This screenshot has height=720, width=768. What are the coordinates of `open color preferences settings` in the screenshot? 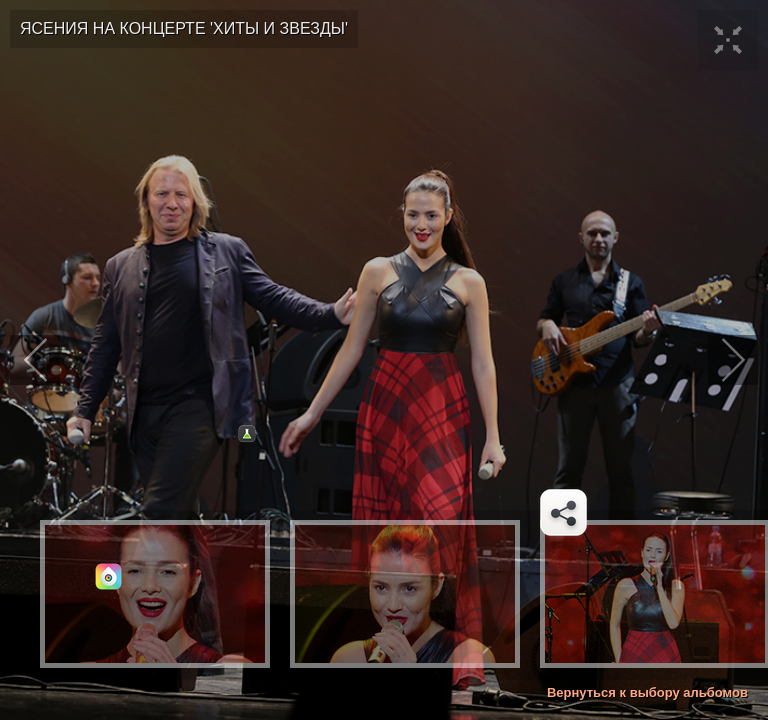 It's located at (108, 576).